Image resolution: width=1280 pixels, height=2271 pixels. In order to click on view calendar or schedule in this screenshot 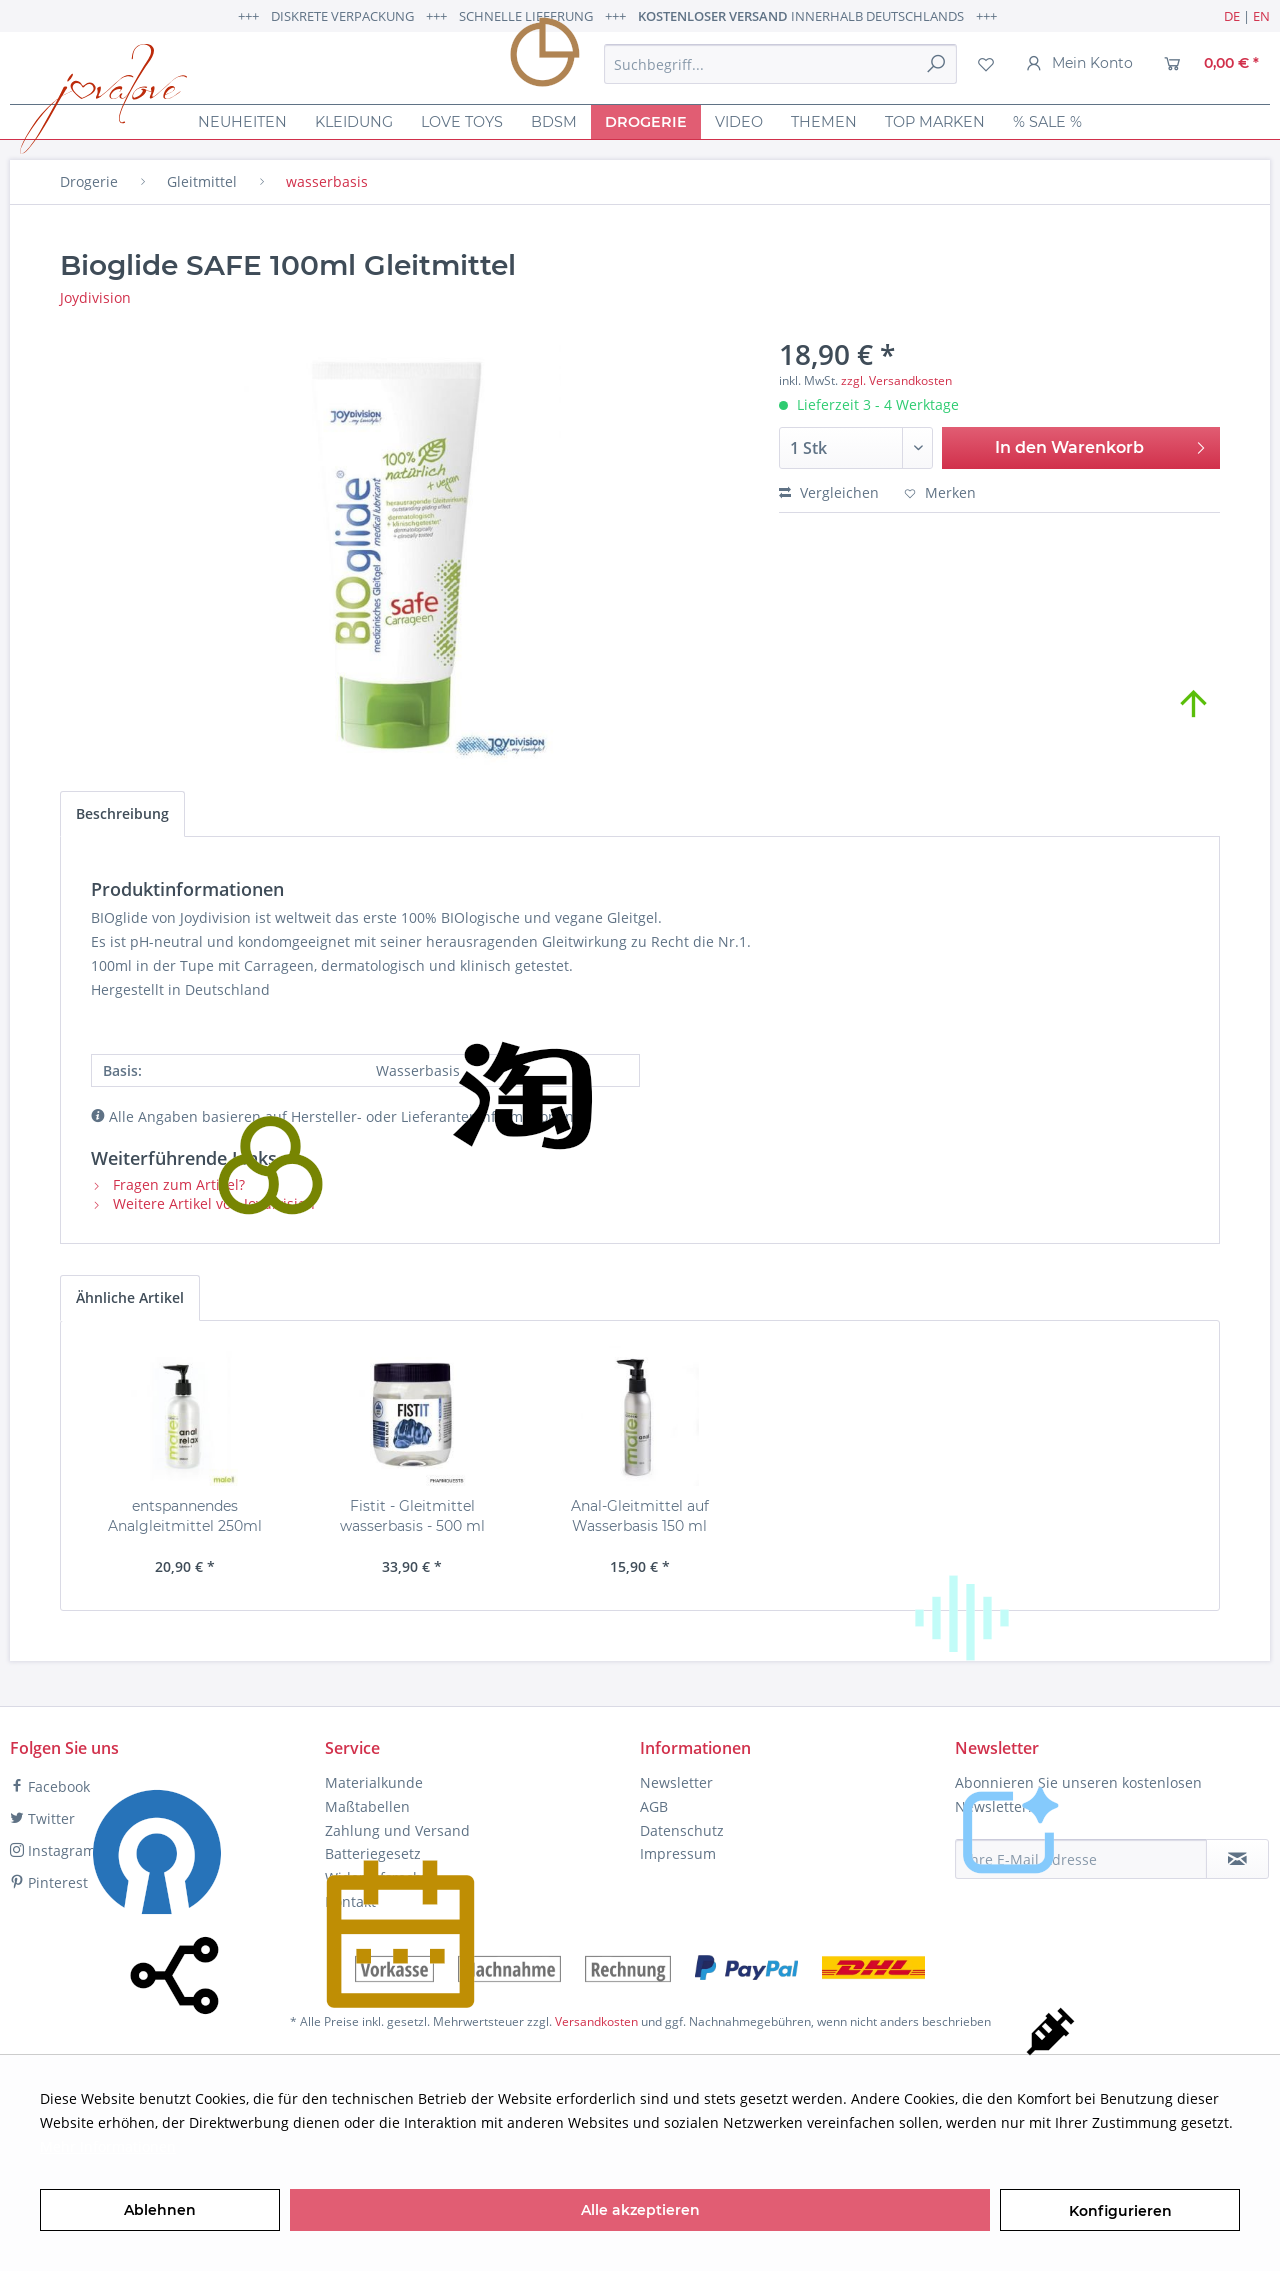, I will do `click(400, 1941)`.